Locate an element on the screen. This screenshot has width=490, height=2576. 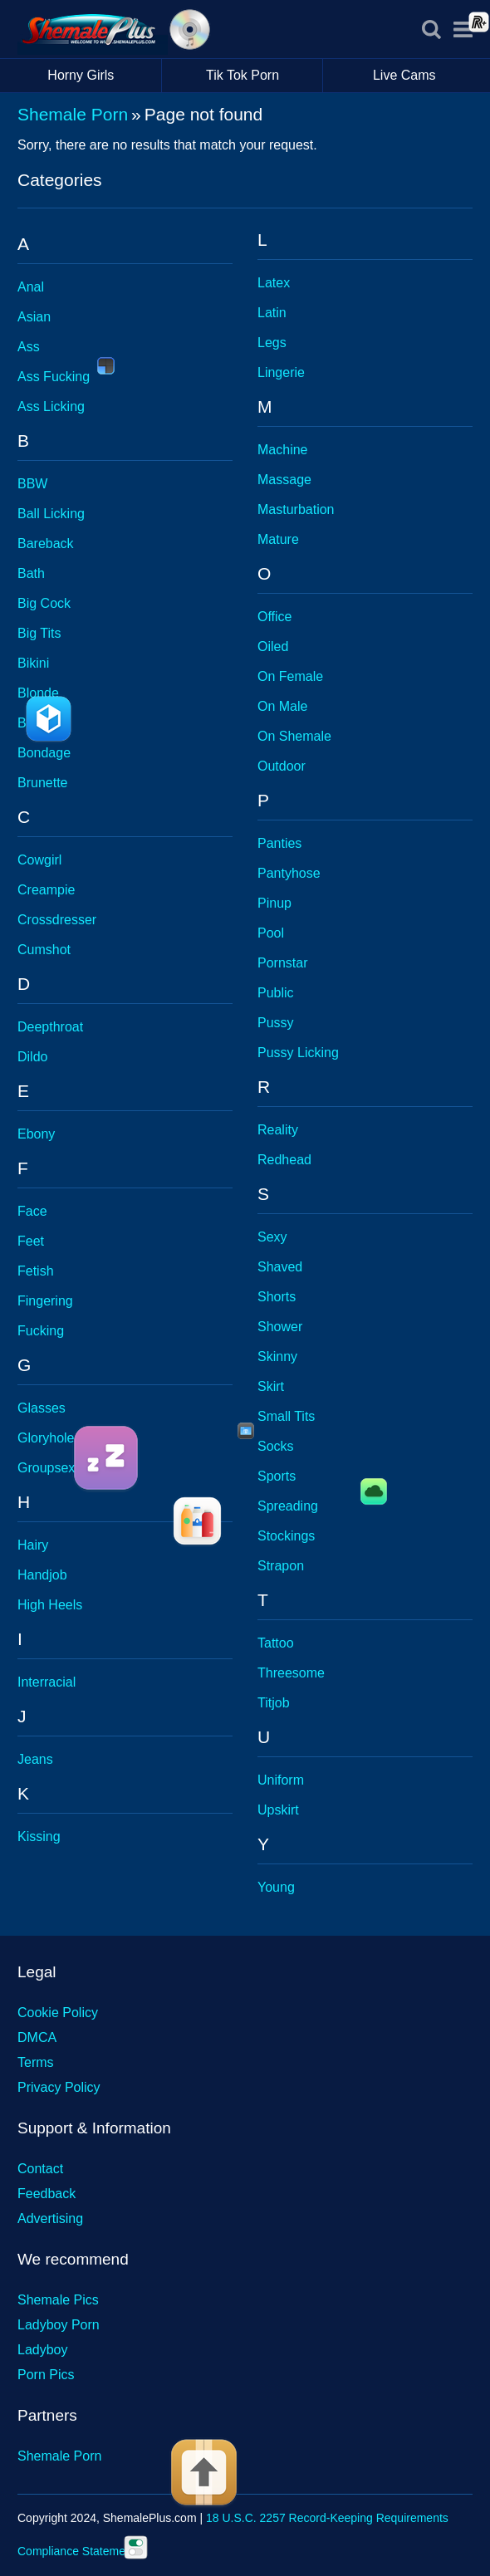
open system settings or preferences is located at coordinates (135, 2547).